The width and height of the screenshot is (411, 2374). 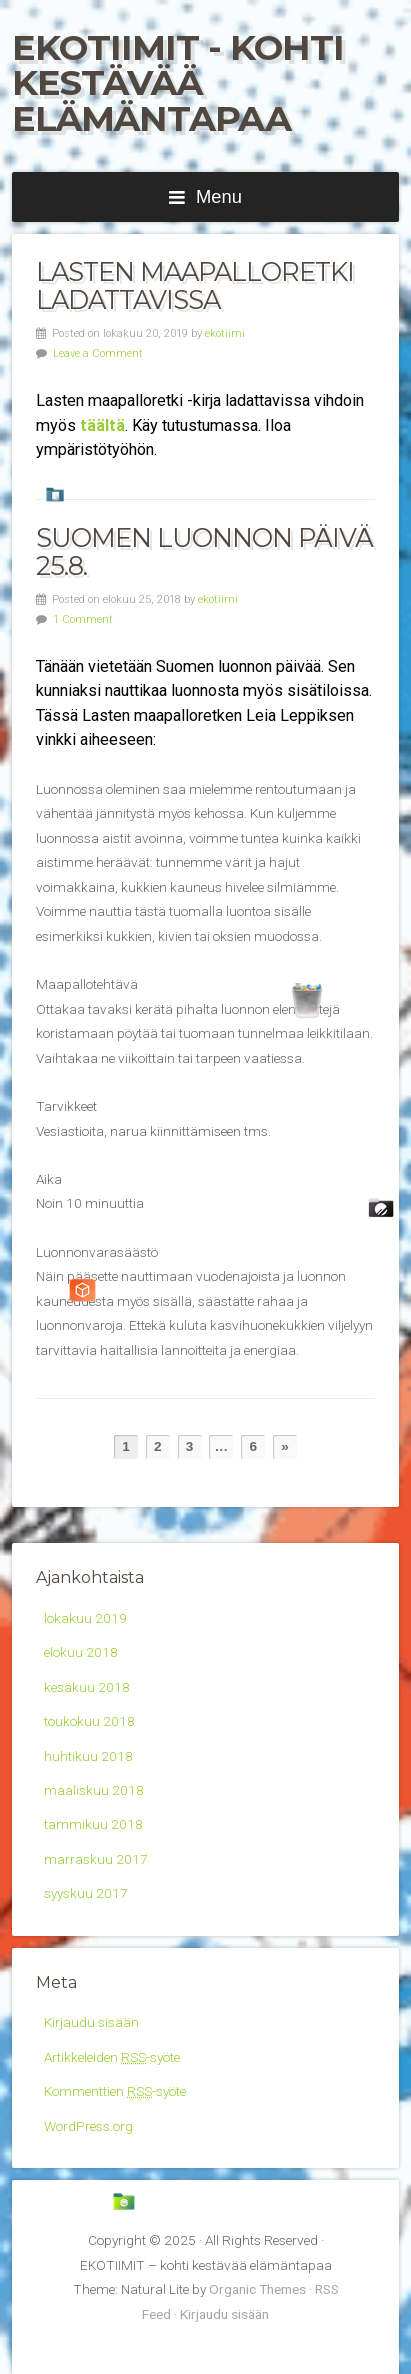 I want to click on open a 3D model file in STL format, so click(x=82, y=1289).